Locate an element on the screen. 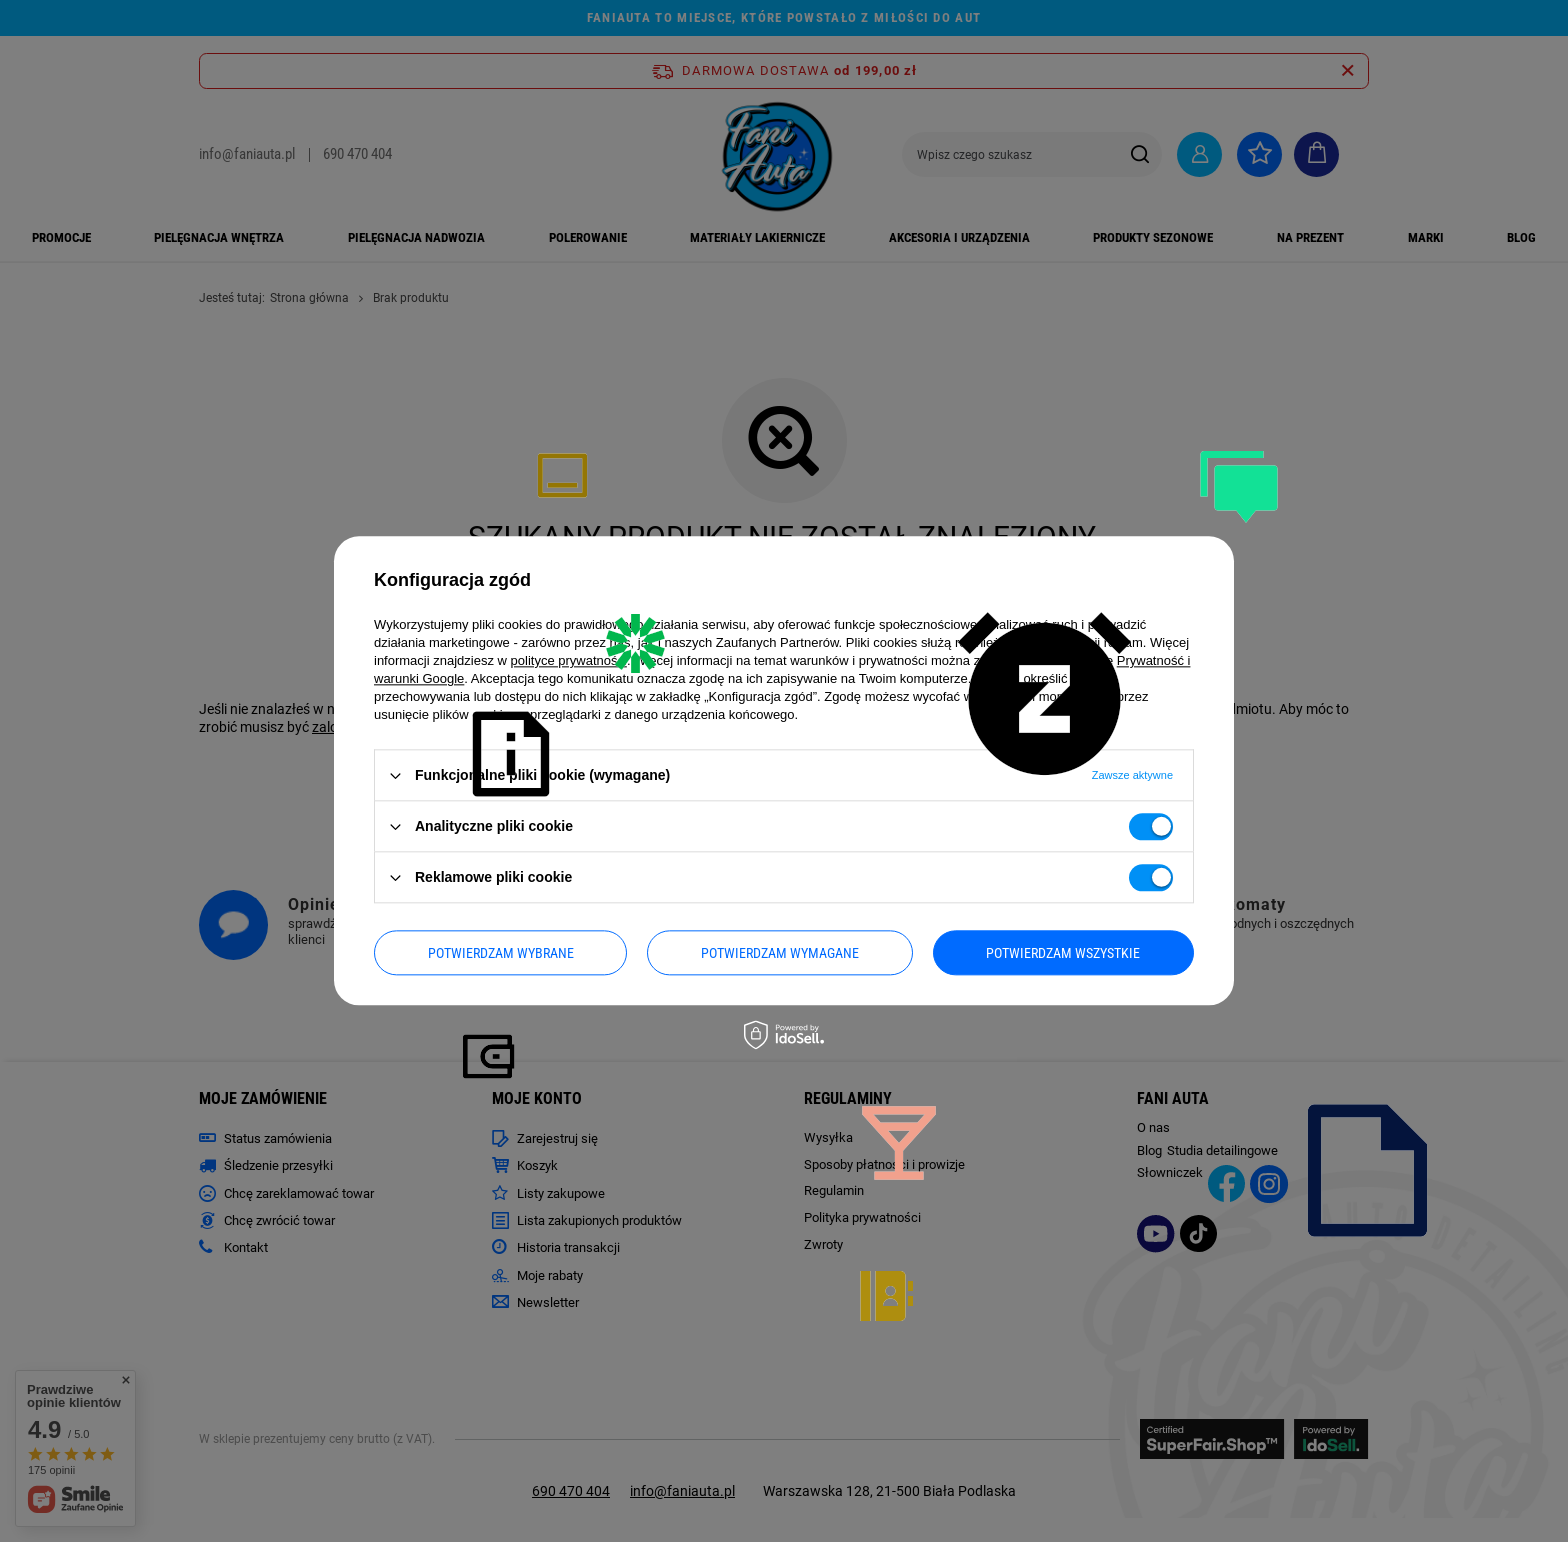 This screenshot has height=1542, width=1568. snooze an active alarm is located at coordinates (1044, 690).